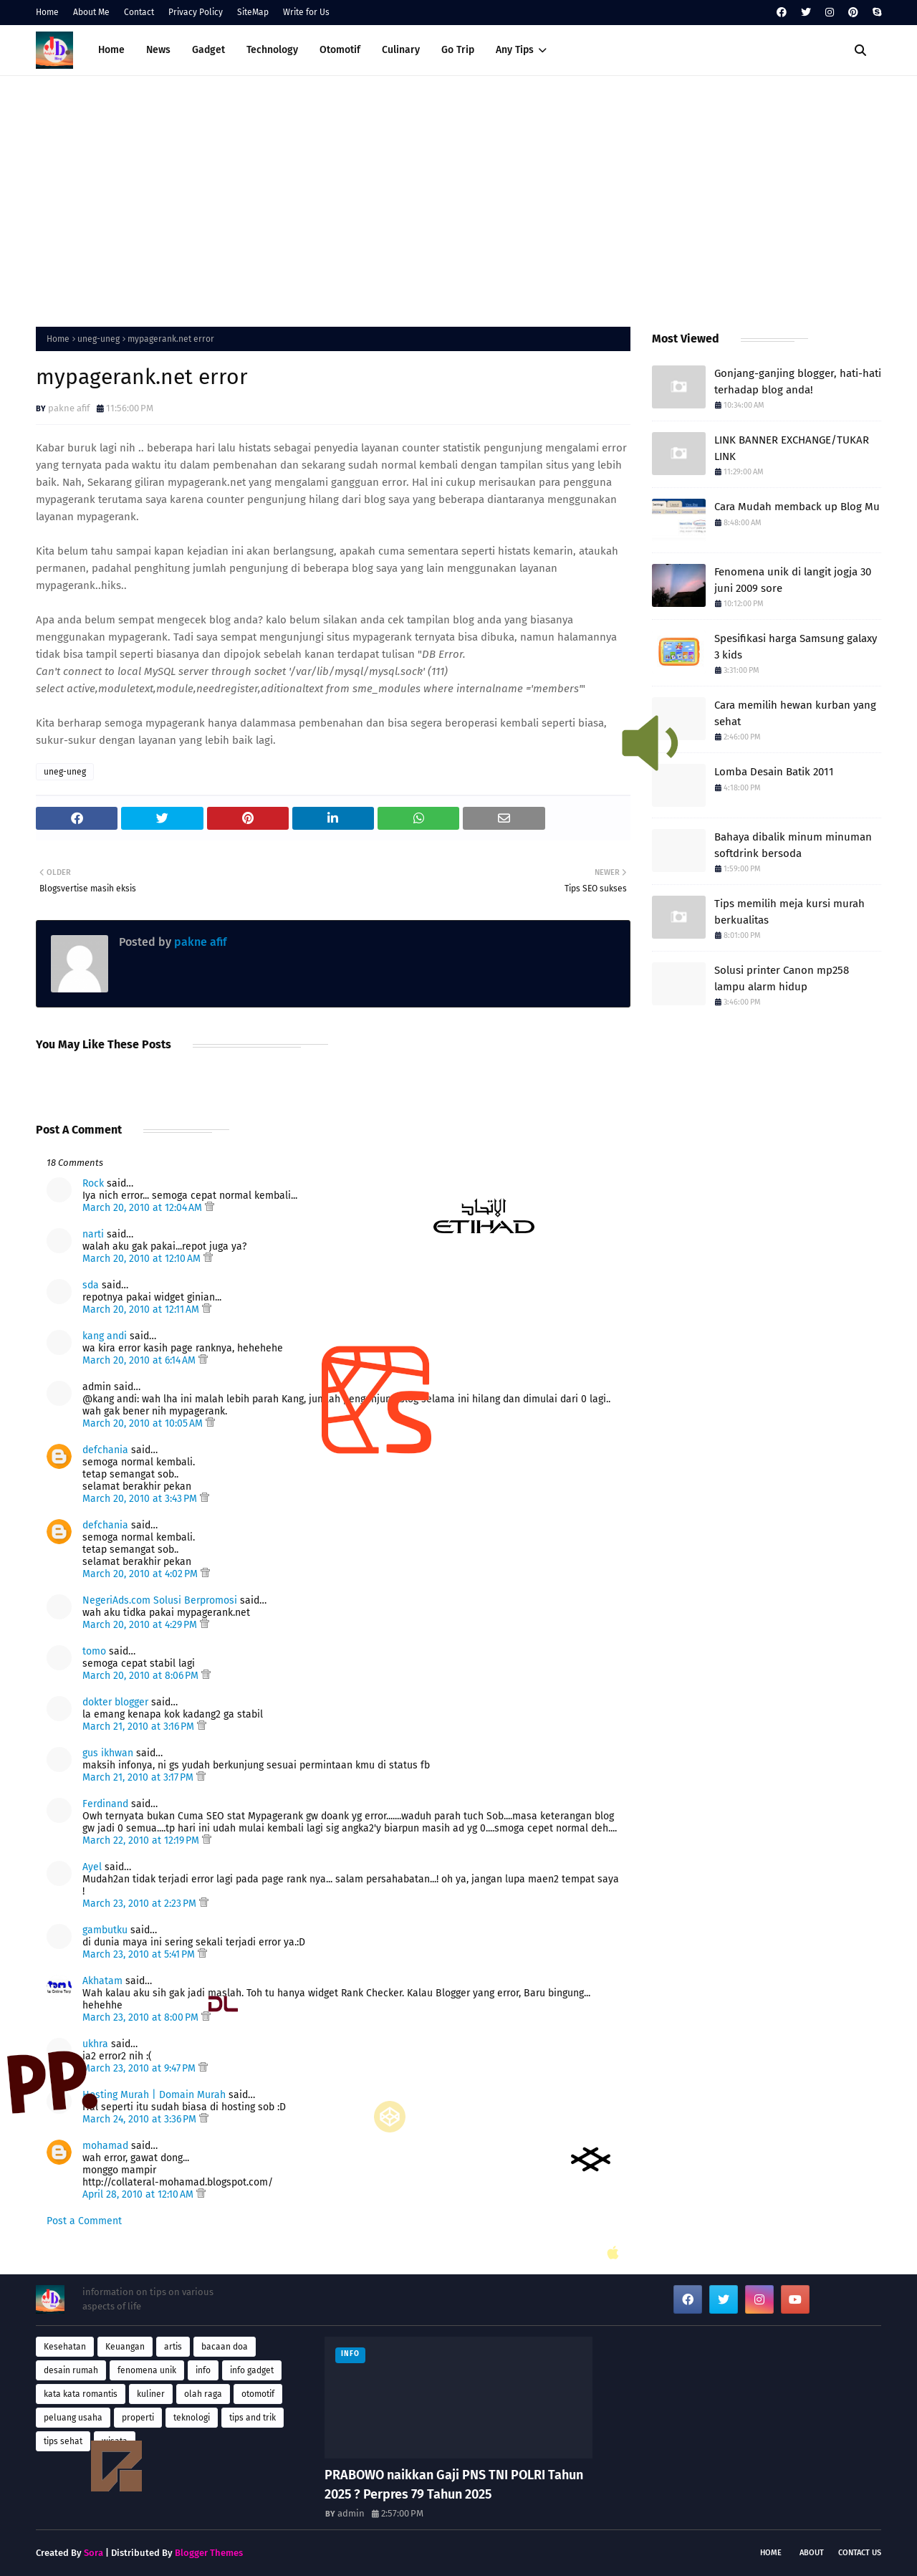  What do you see at coordinates (648, 743) in the screenshot?
I see `decrease audio volume` at bounding box center [648, 743].